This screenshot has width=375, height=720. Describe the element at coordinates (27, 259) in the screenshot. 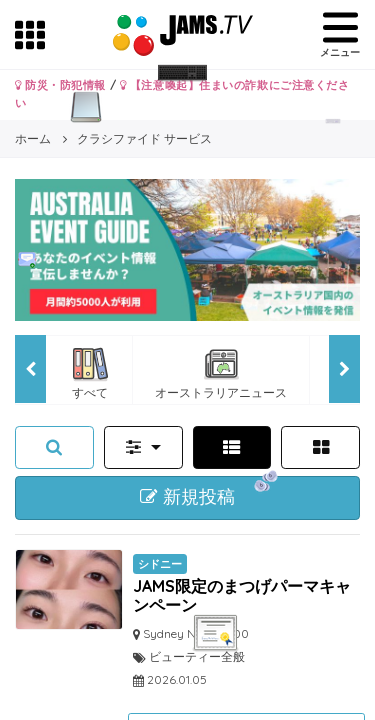

I see `compose a new email message` at that location.